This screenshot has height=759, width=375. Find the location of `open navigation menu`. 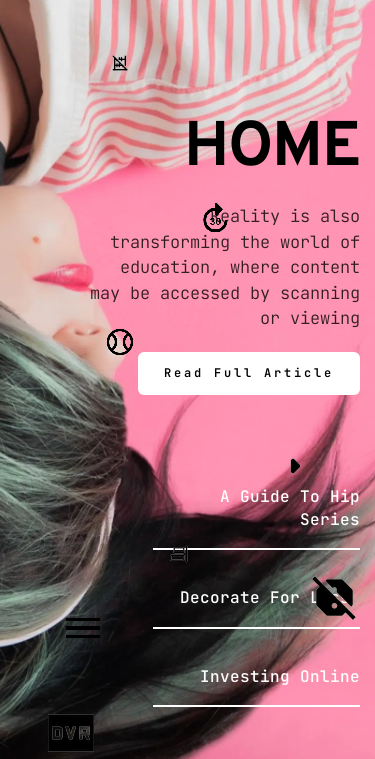

open navigation menu is located at coordinates (83, 628).